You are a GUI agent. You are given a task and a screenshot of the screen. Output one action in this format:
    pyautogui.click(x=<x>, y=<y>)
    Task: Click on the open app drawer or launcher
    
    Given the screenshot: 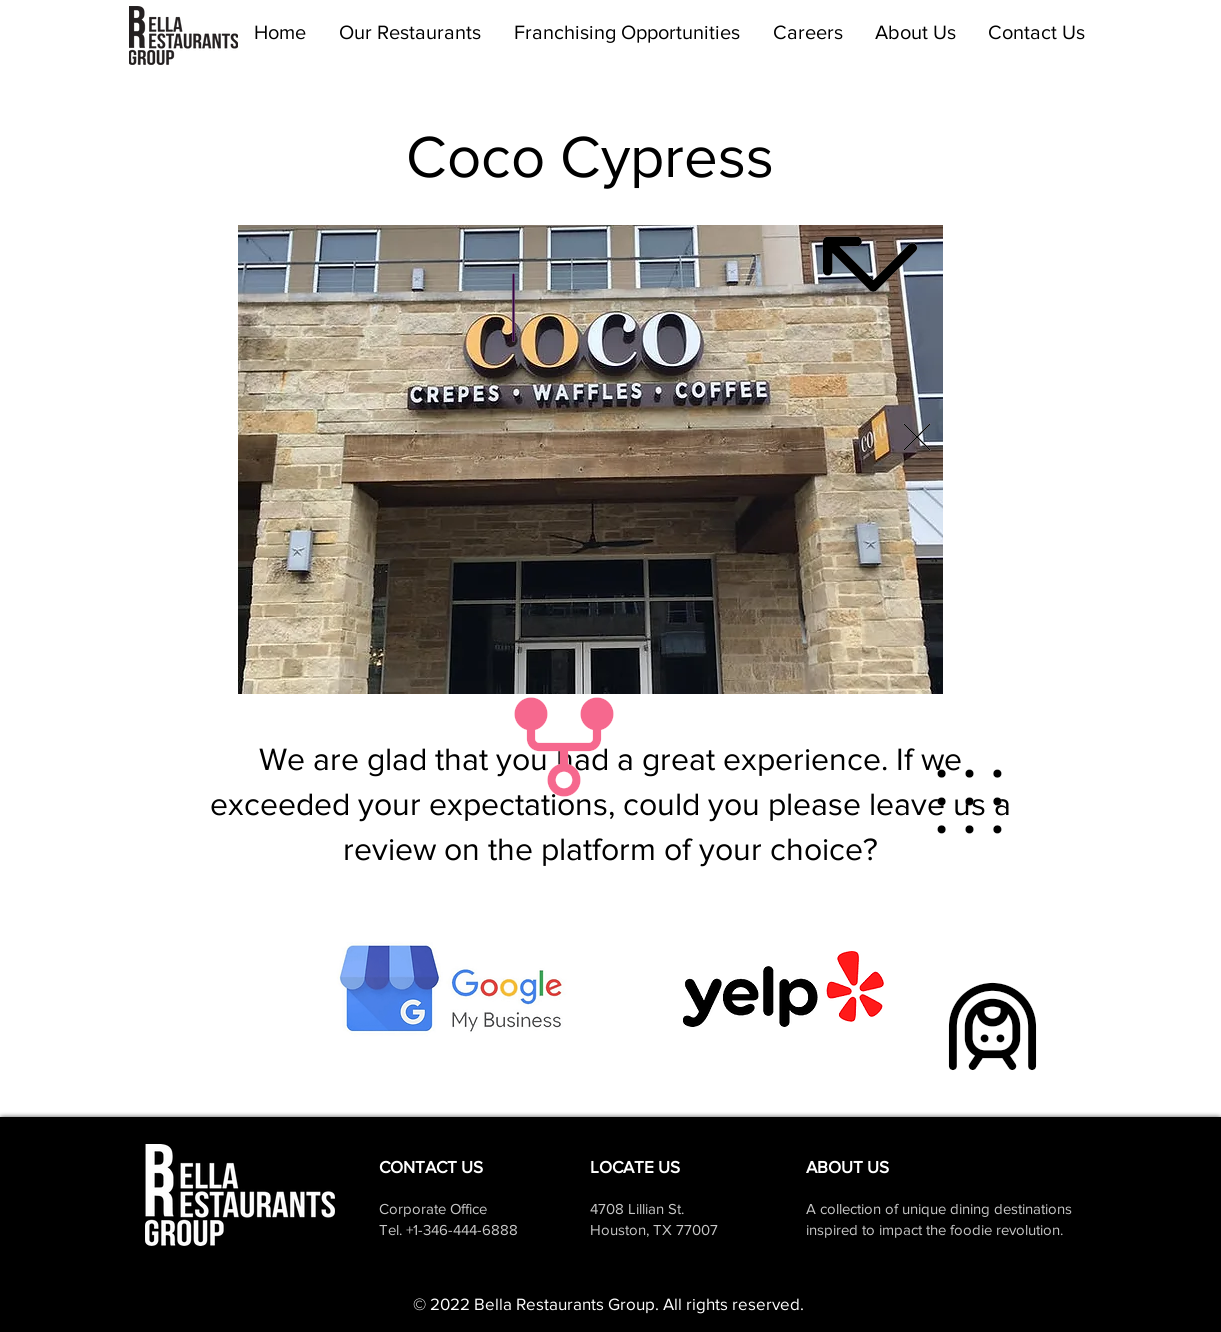 What is the action you would take?
    pyautogui.click(x=969, y=801)
    